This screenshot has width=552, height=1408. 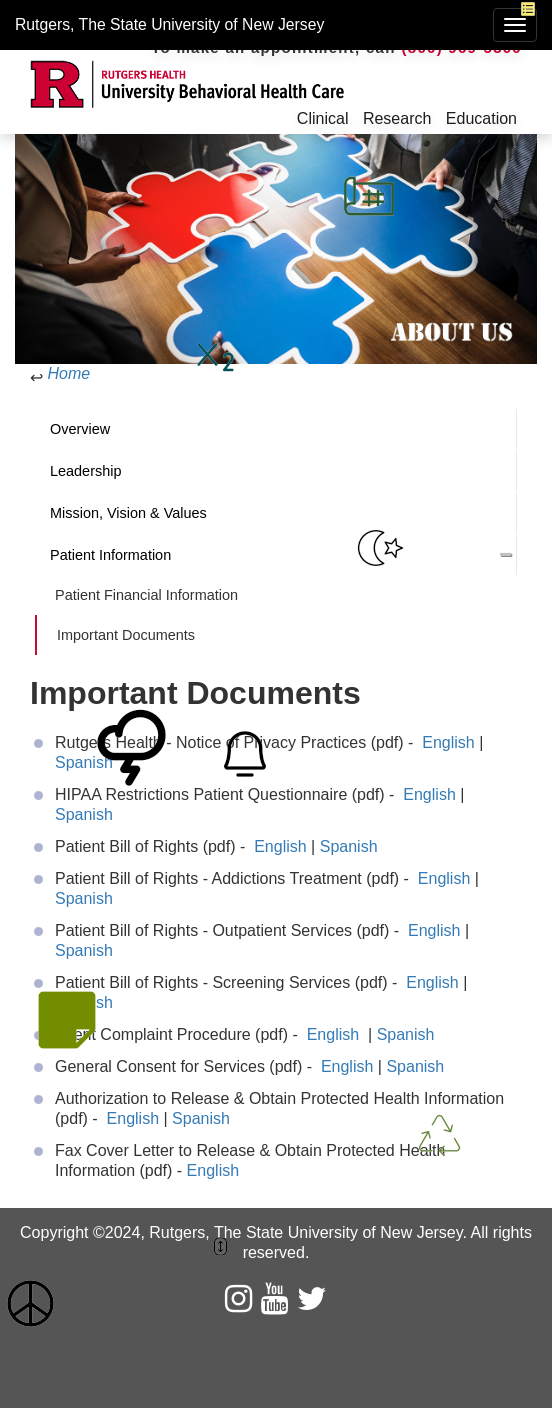 I want to click on view items in list format, so click(x=528, y=9).